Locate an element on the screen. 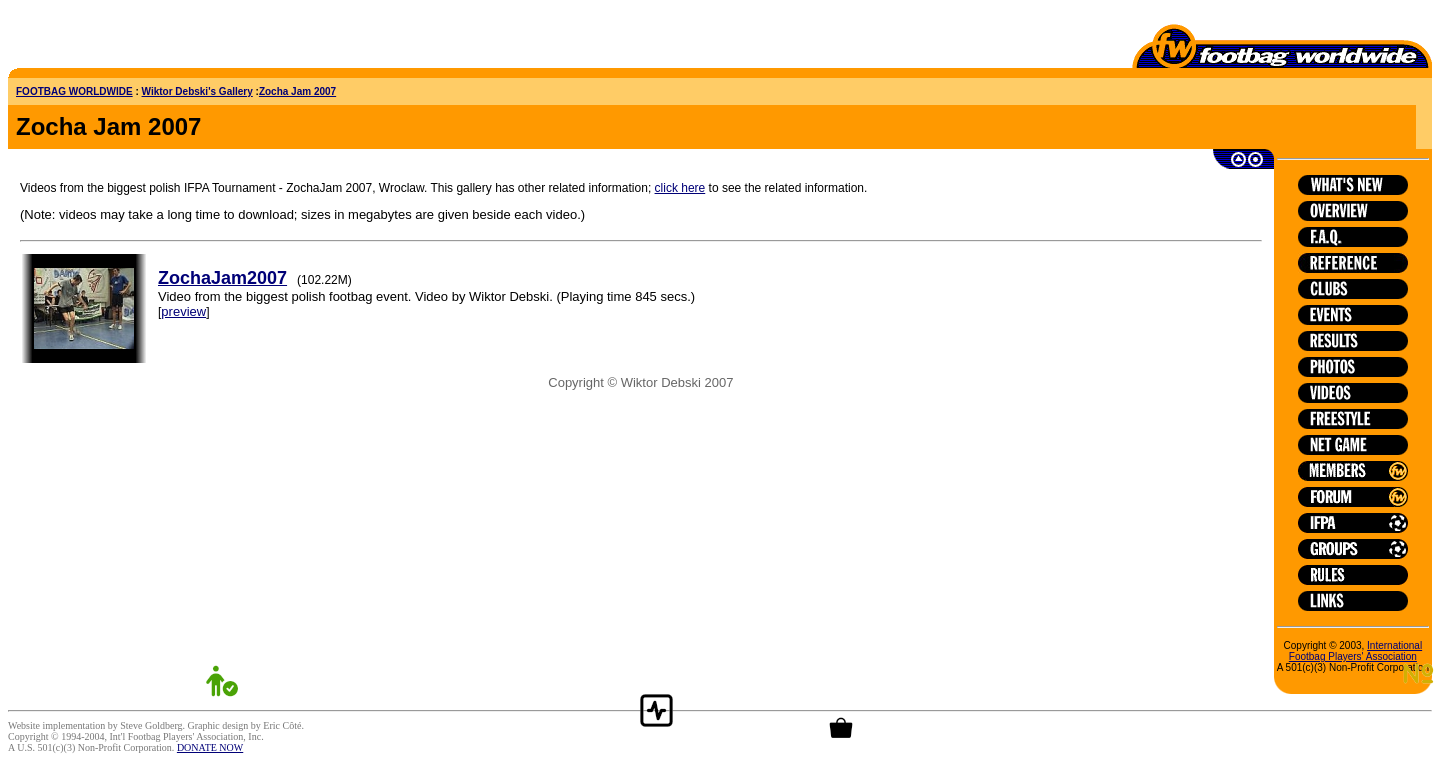  insert a number or numero symbol is located at coordinates (1418, 673).